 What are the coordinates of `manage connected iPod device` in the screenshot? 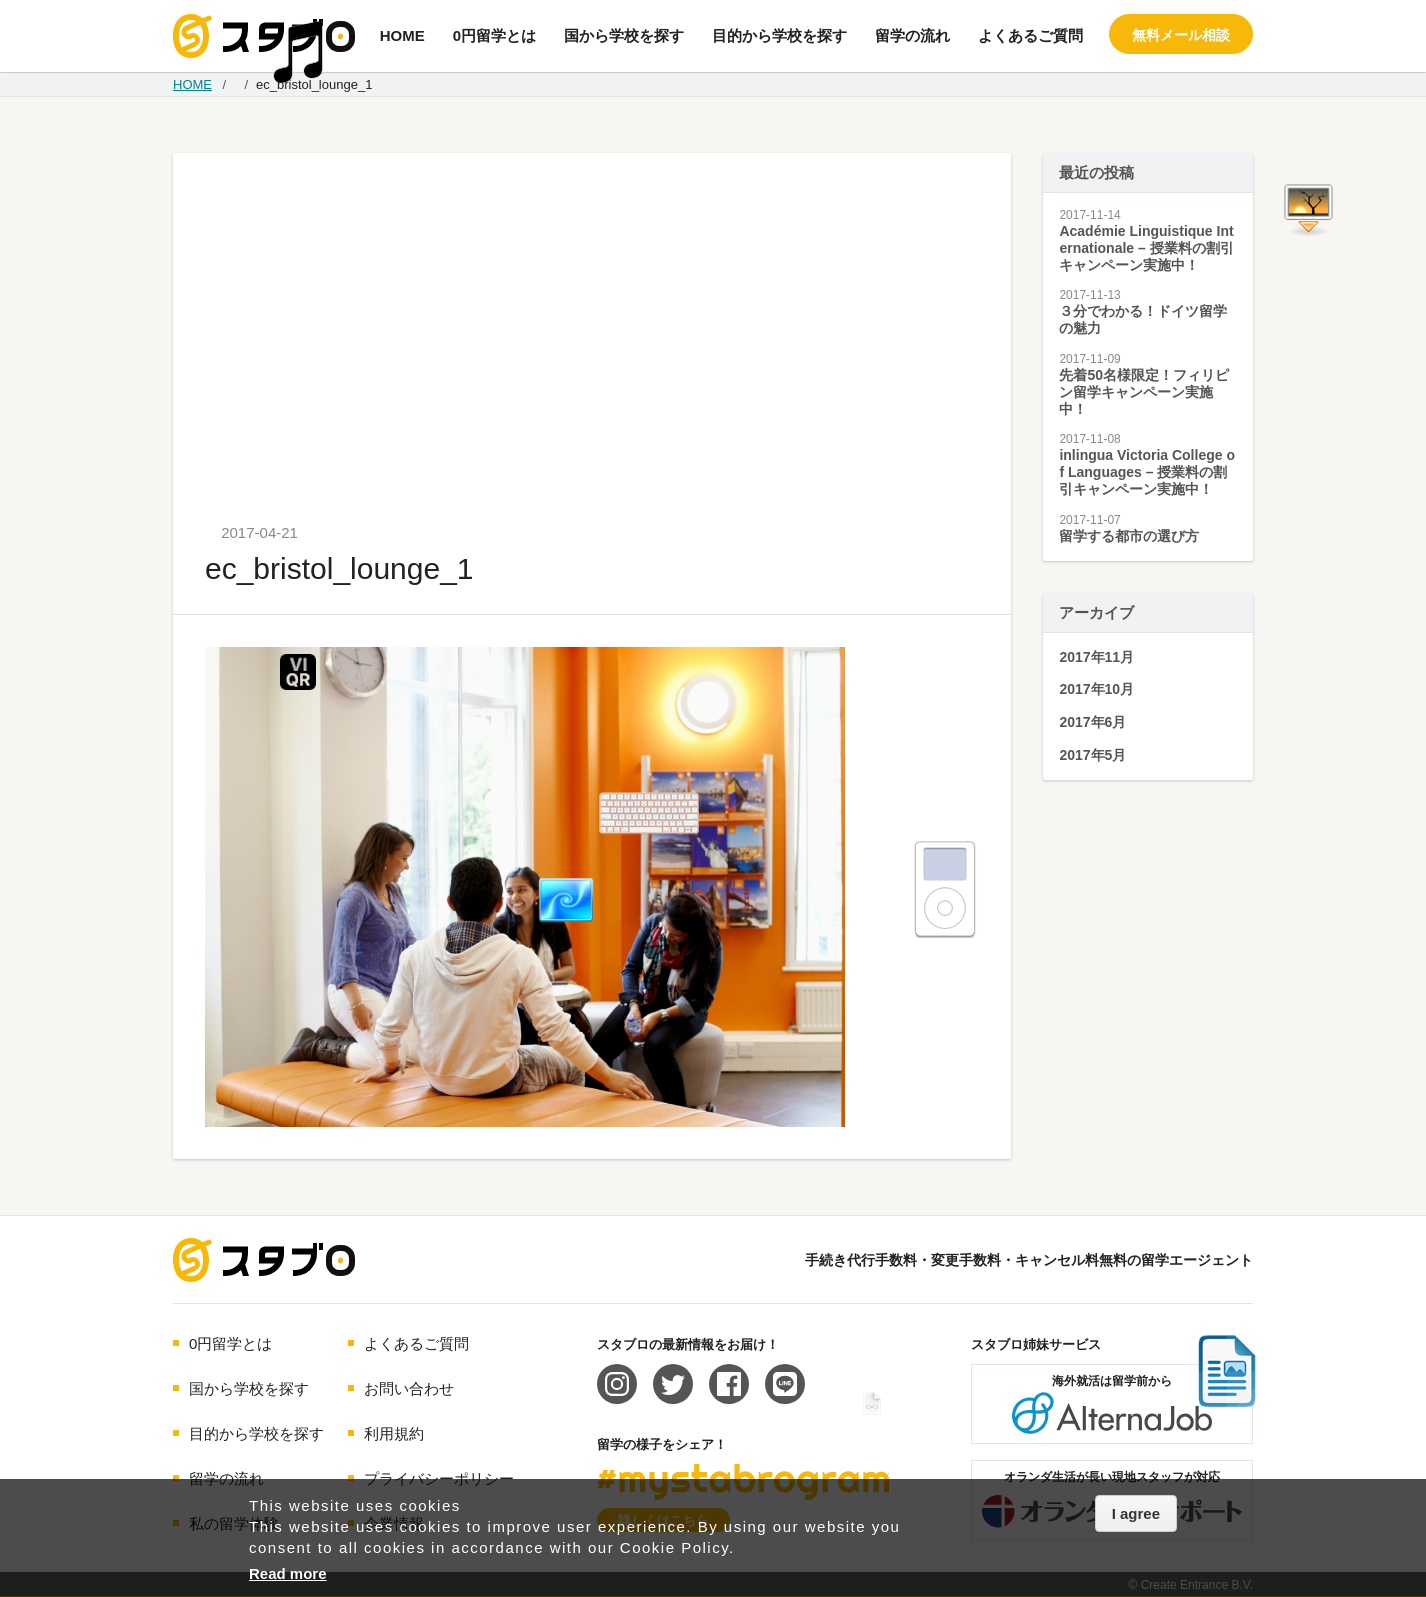 It's located at (945, 889).